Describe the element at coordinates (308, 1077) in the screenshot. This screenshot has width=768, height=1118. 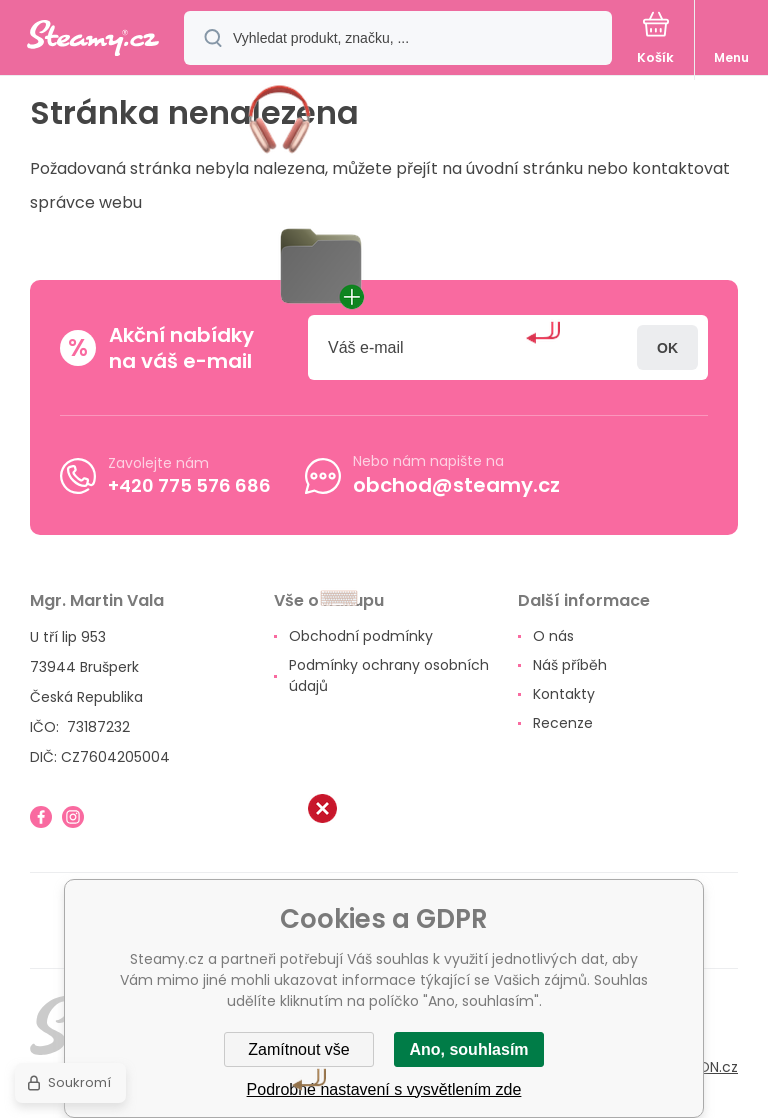
I see `reply to all recipients in an email thread` at that location.